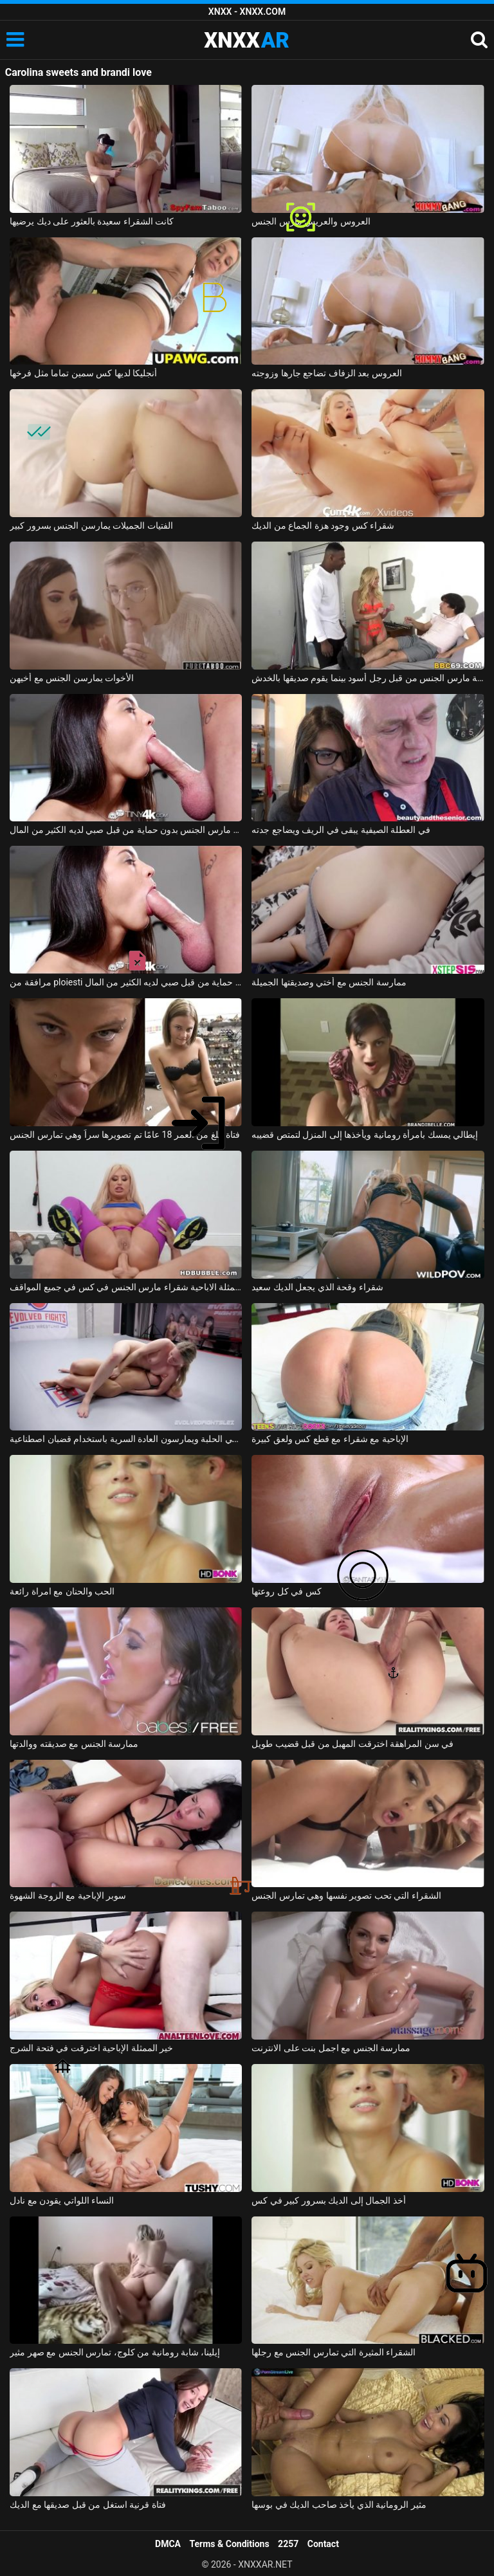  What do you see at coordinates (240, 1885) in the screenshot?
I see `construction or building in progress` at bounding box center [240, 1885].